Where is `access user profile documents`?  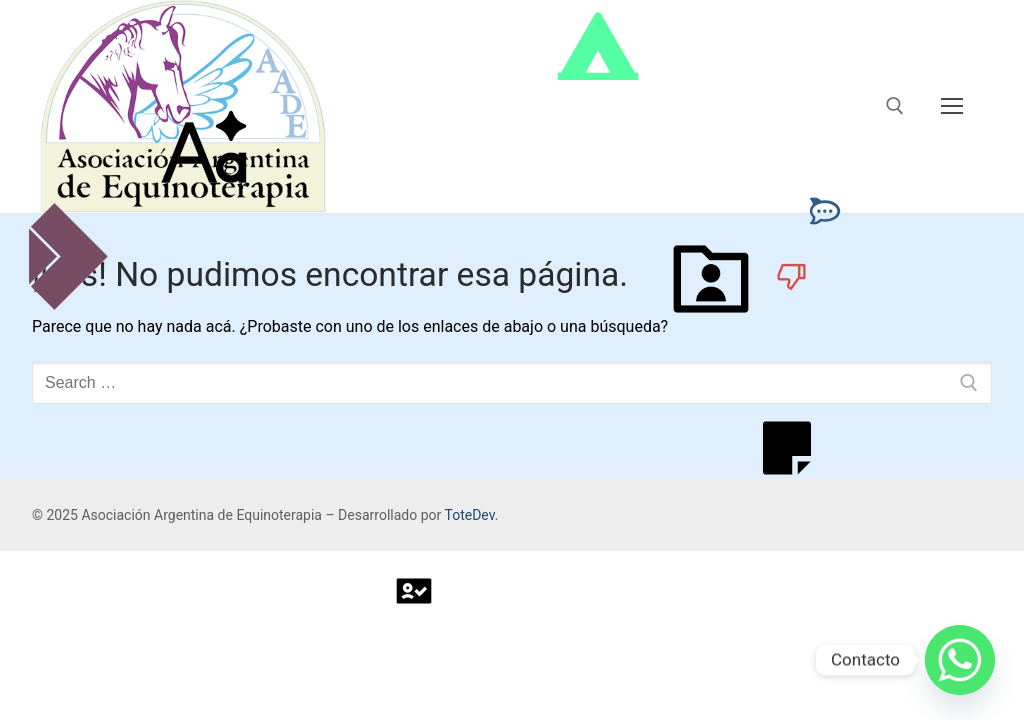
access user profile documents is located at coordinates (711, 279).